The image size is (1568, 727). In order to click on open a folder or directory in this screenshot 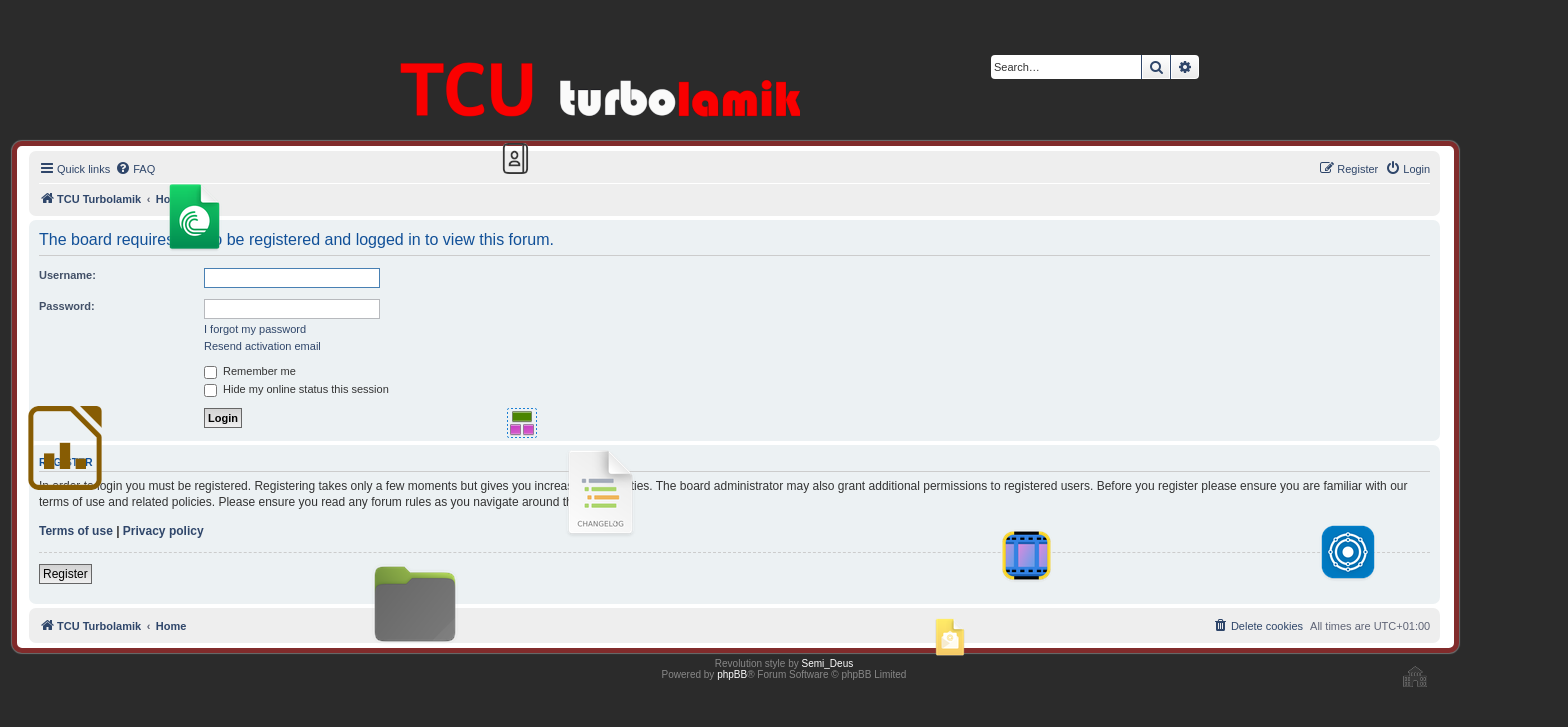, I will do `click(415, 604)`.